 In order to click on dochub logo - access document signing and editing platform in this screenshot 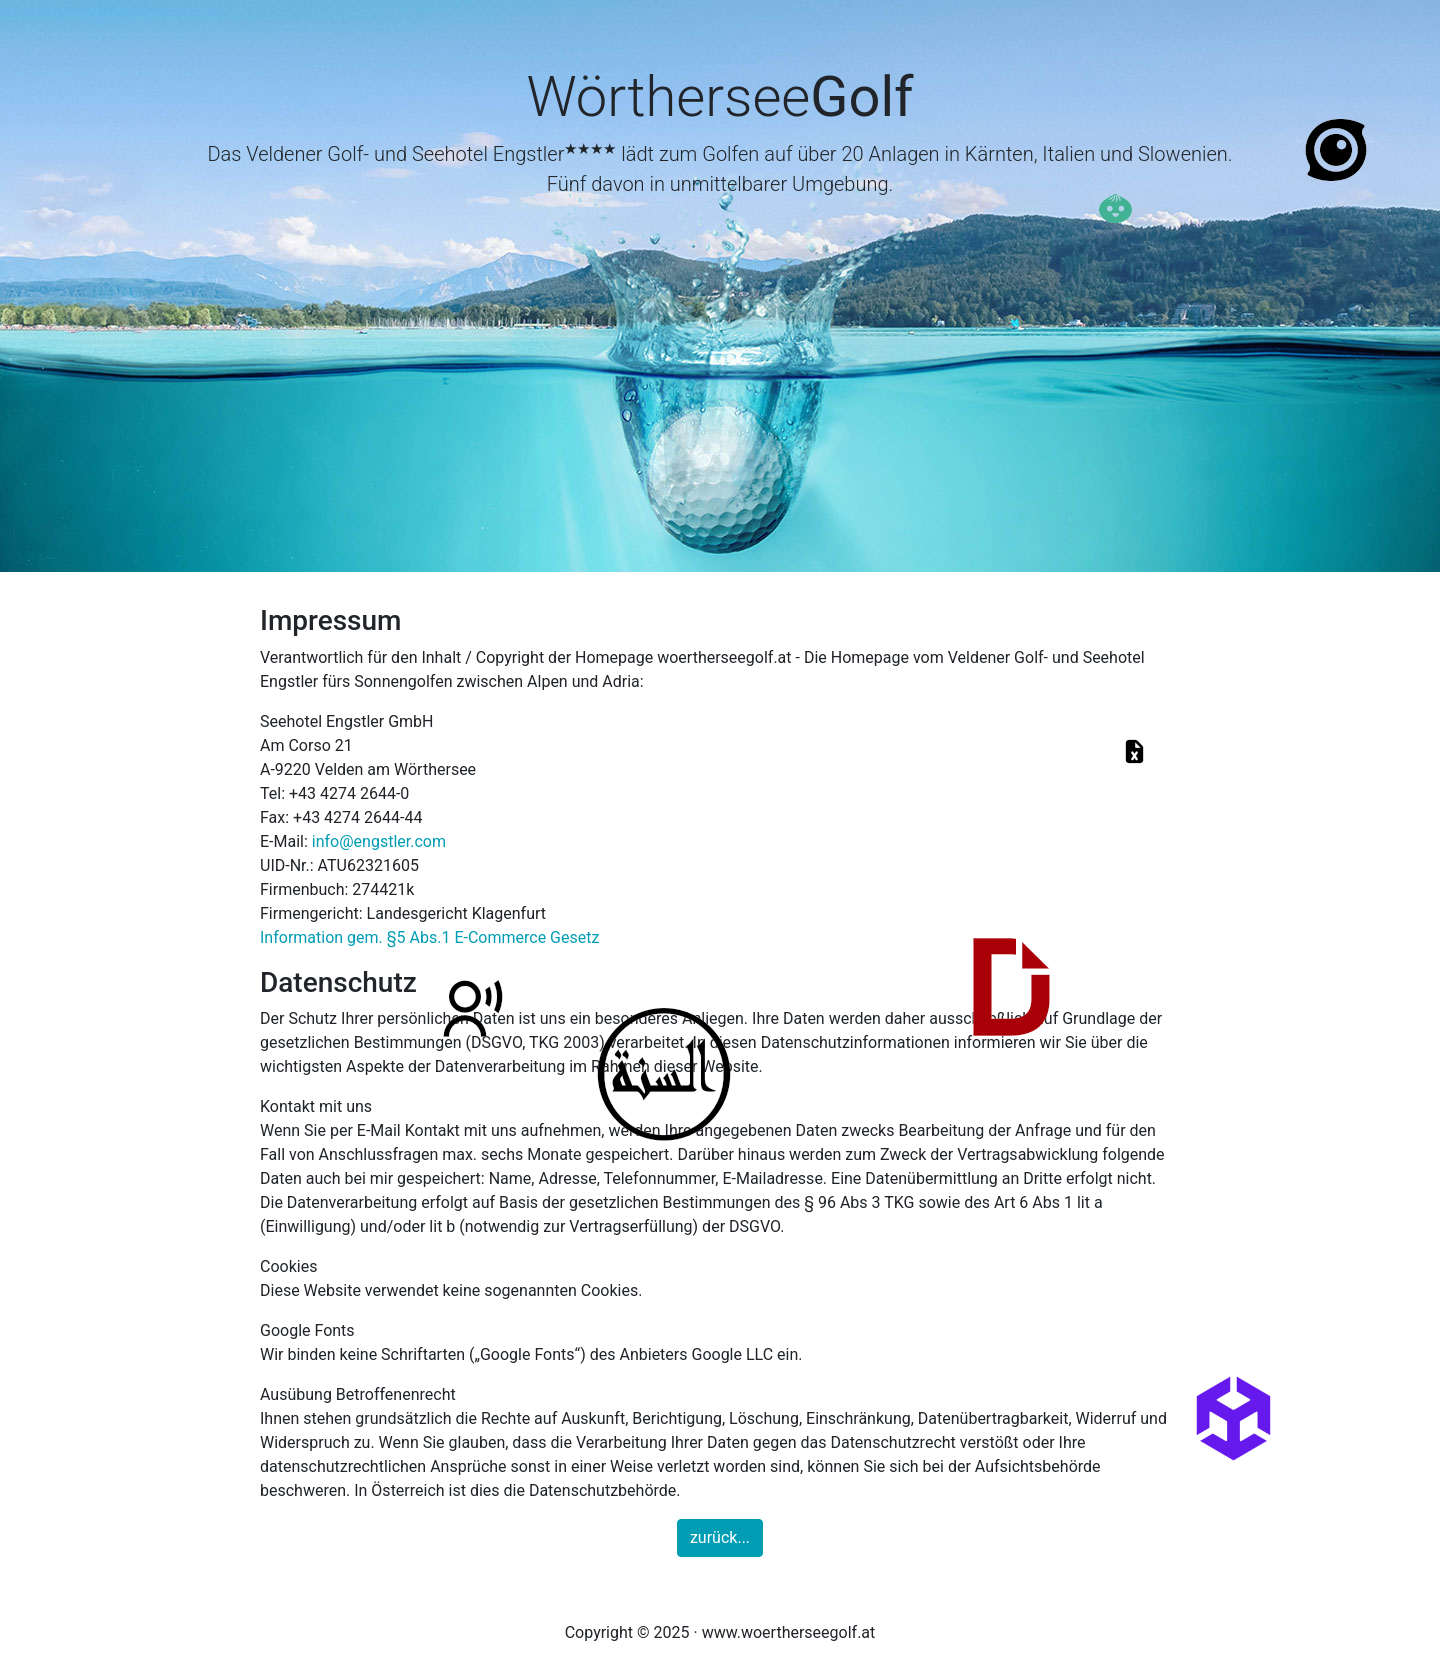, I will do `click(1013, 987)`.